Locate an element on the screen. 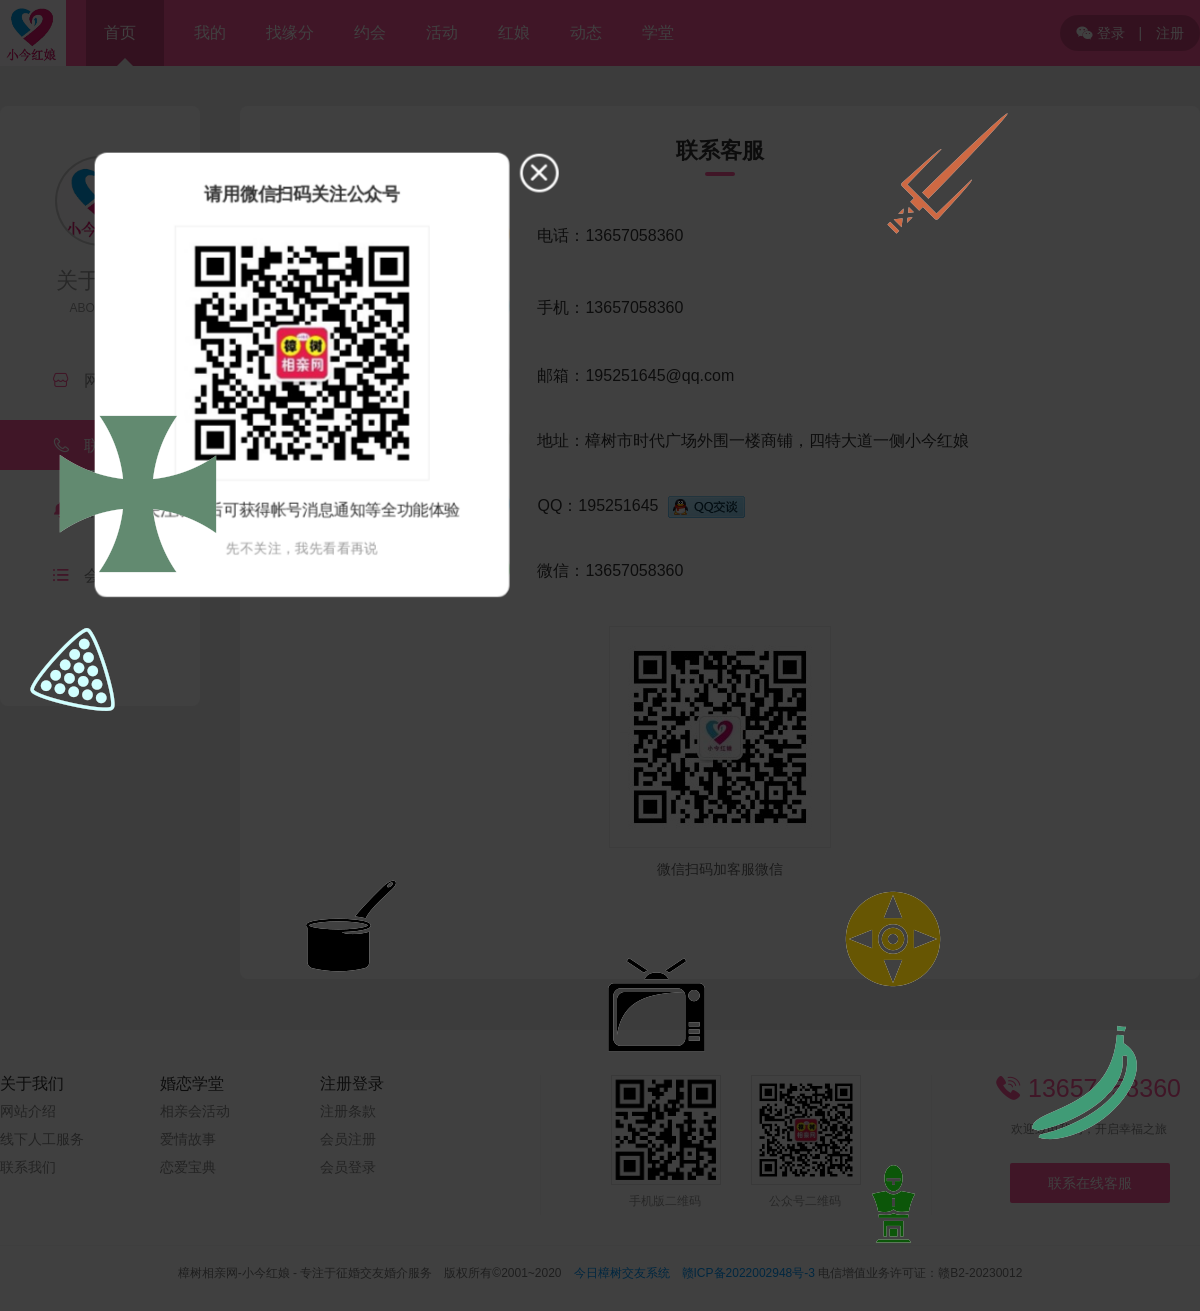 This screenshot has height=1311, width=1200. indicates an achievement or military-style badge is located at coordinates (138, 494).